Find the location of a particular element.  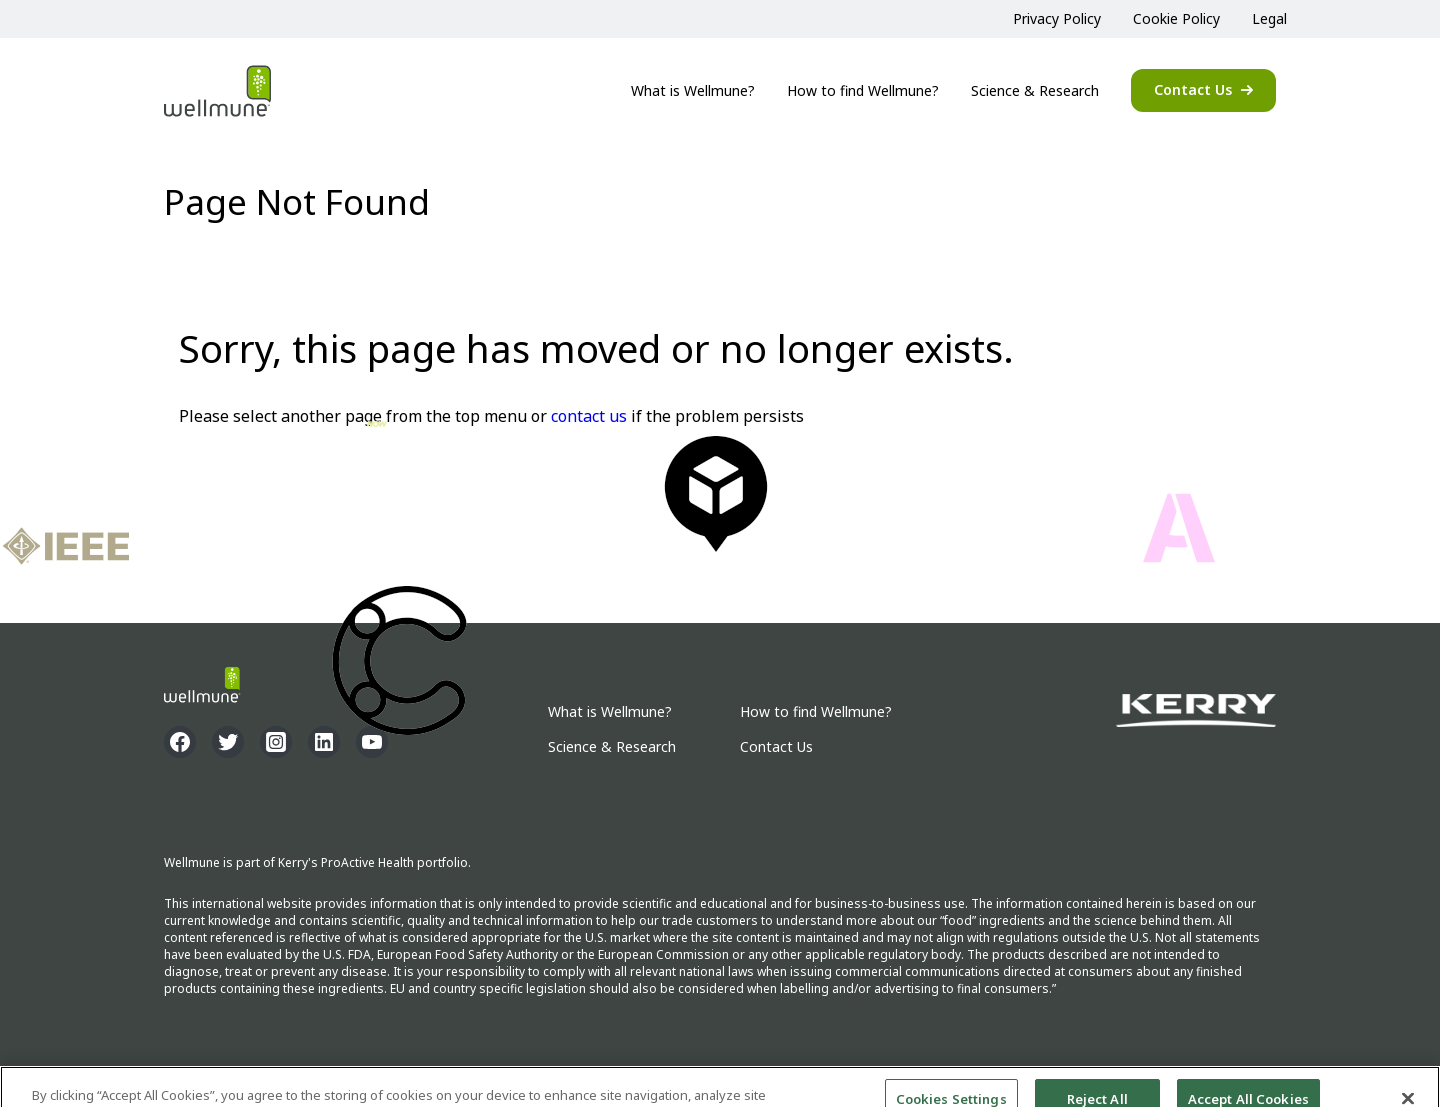

IEEE organization logo is located at coordinates (66, 546).